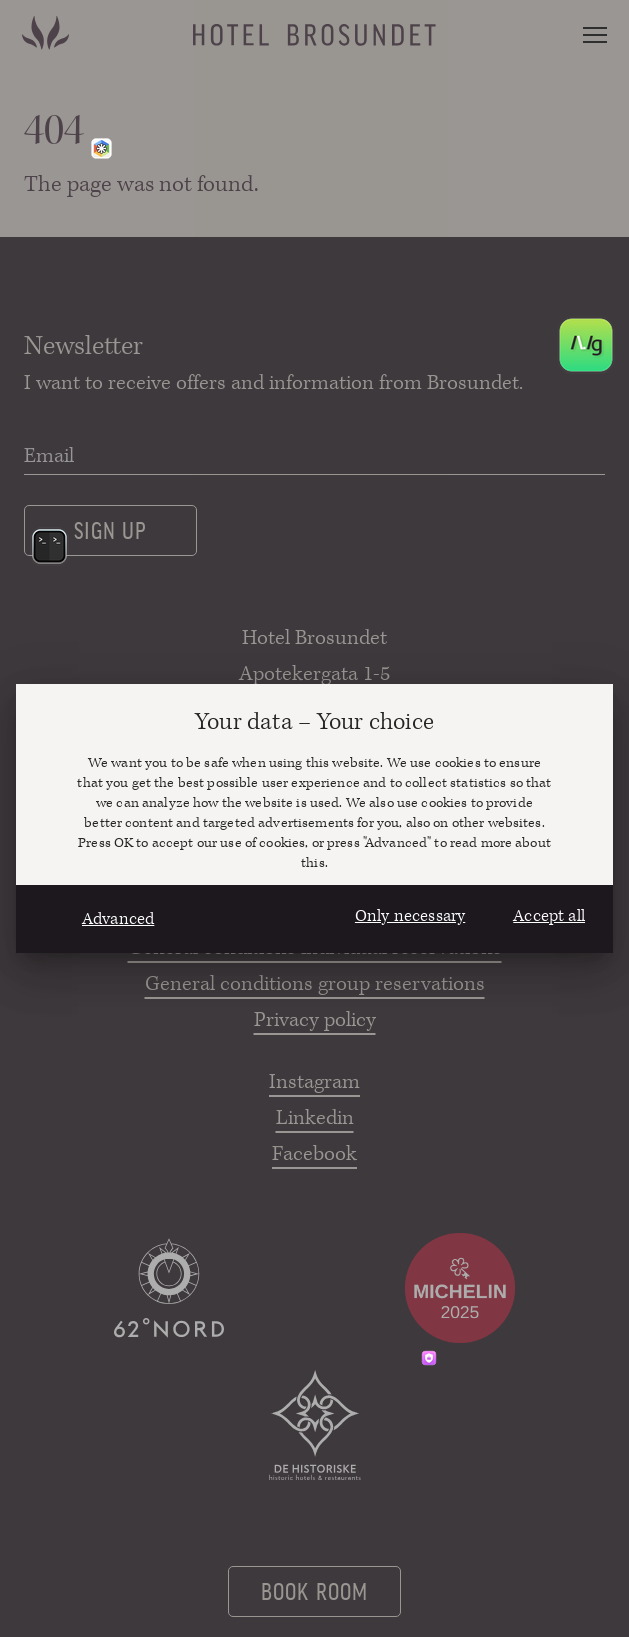 This screenshot has height=1637, width=629. Describe the element at coordinates (49, 546) in the screenshot. I see `open terminix terminal emulator` at that location.